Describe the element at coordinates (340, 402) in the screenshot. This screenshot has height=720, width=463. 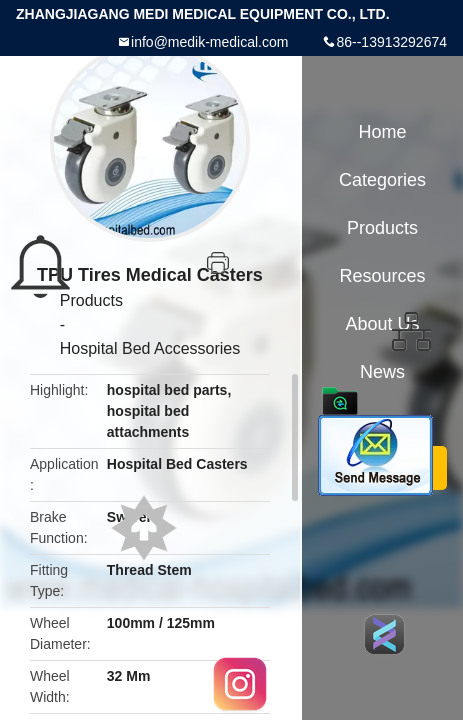
I see `open wondershare wutsapper application folder` at that location.